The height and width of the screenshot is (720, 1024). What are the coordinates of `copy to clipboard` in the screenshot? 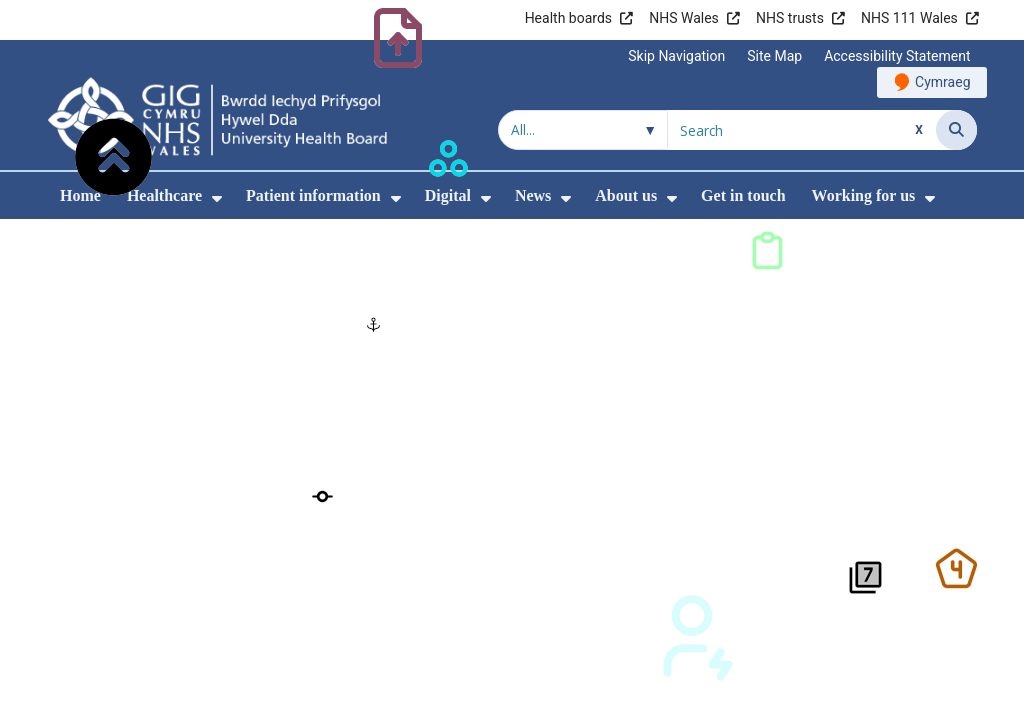 It's located at (767, 250).